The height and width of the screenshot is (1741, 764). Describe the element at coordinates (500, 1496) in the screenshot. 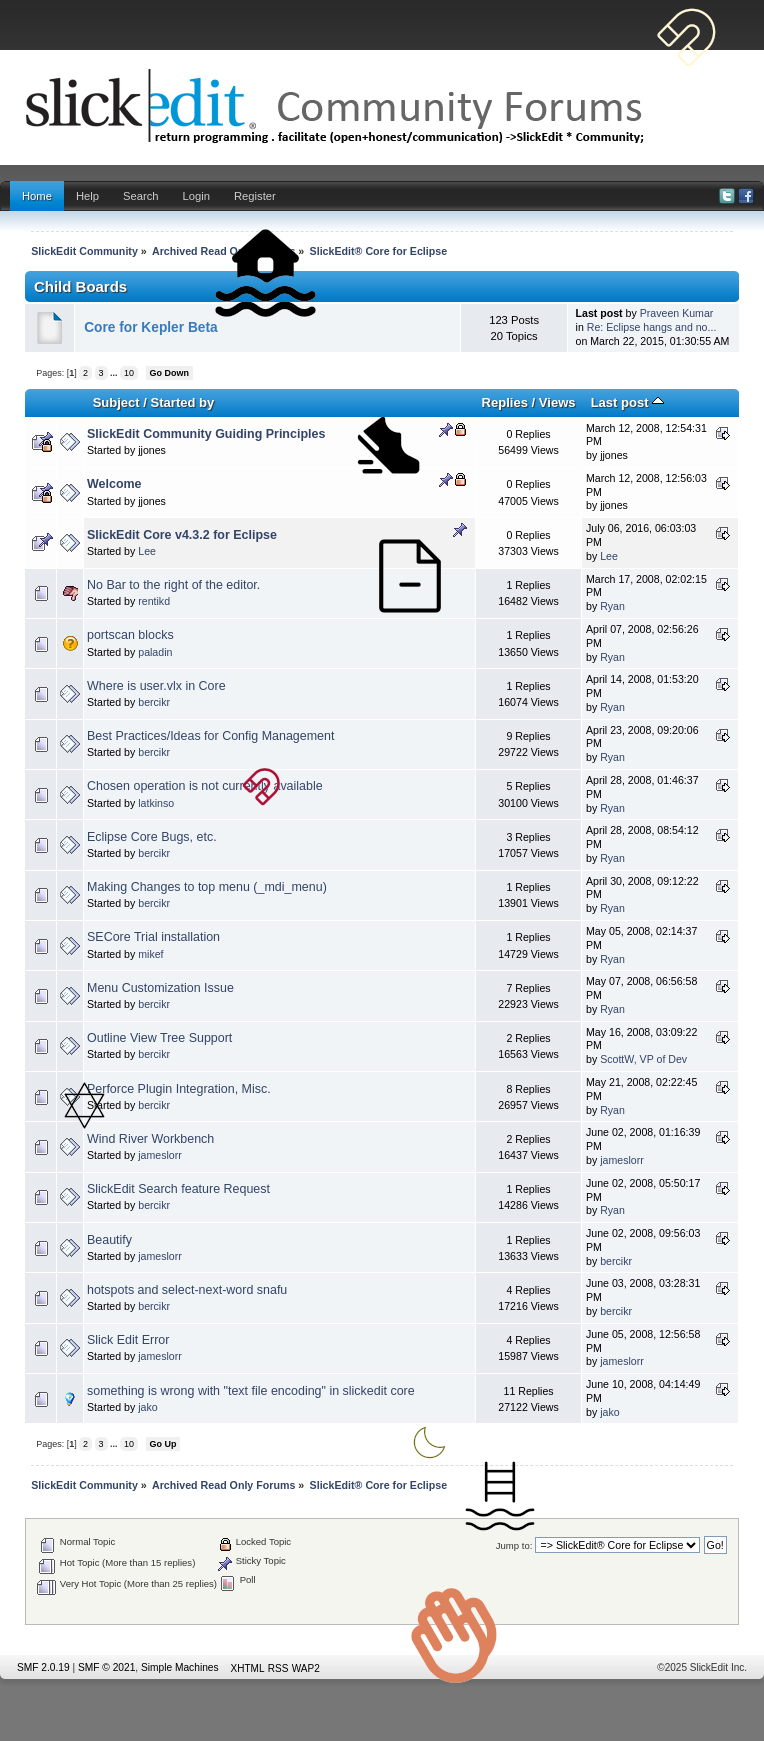

I see `indicates swimming pool amenity available` at that location.